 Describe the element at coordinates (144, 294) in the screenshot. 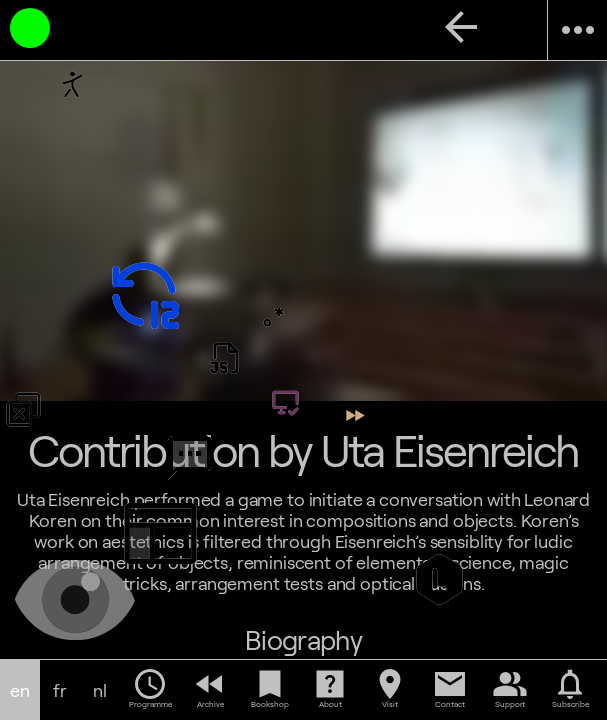

I see `switch to 12-hour time format` at that location.